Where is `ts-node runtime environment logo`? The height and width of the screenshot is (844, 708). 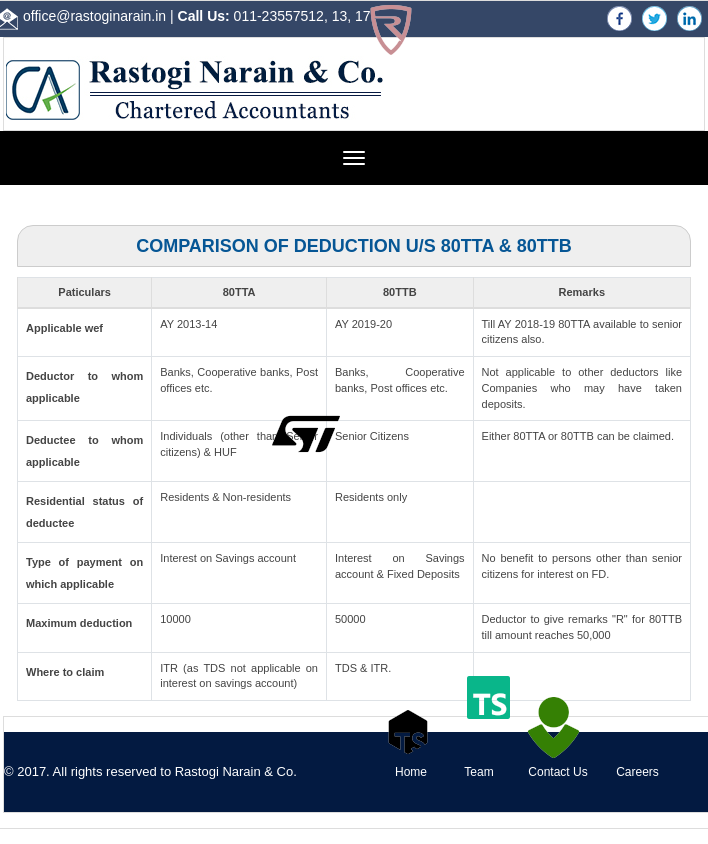
ts-node runtime environment logo is located at coordinates (408, 732).